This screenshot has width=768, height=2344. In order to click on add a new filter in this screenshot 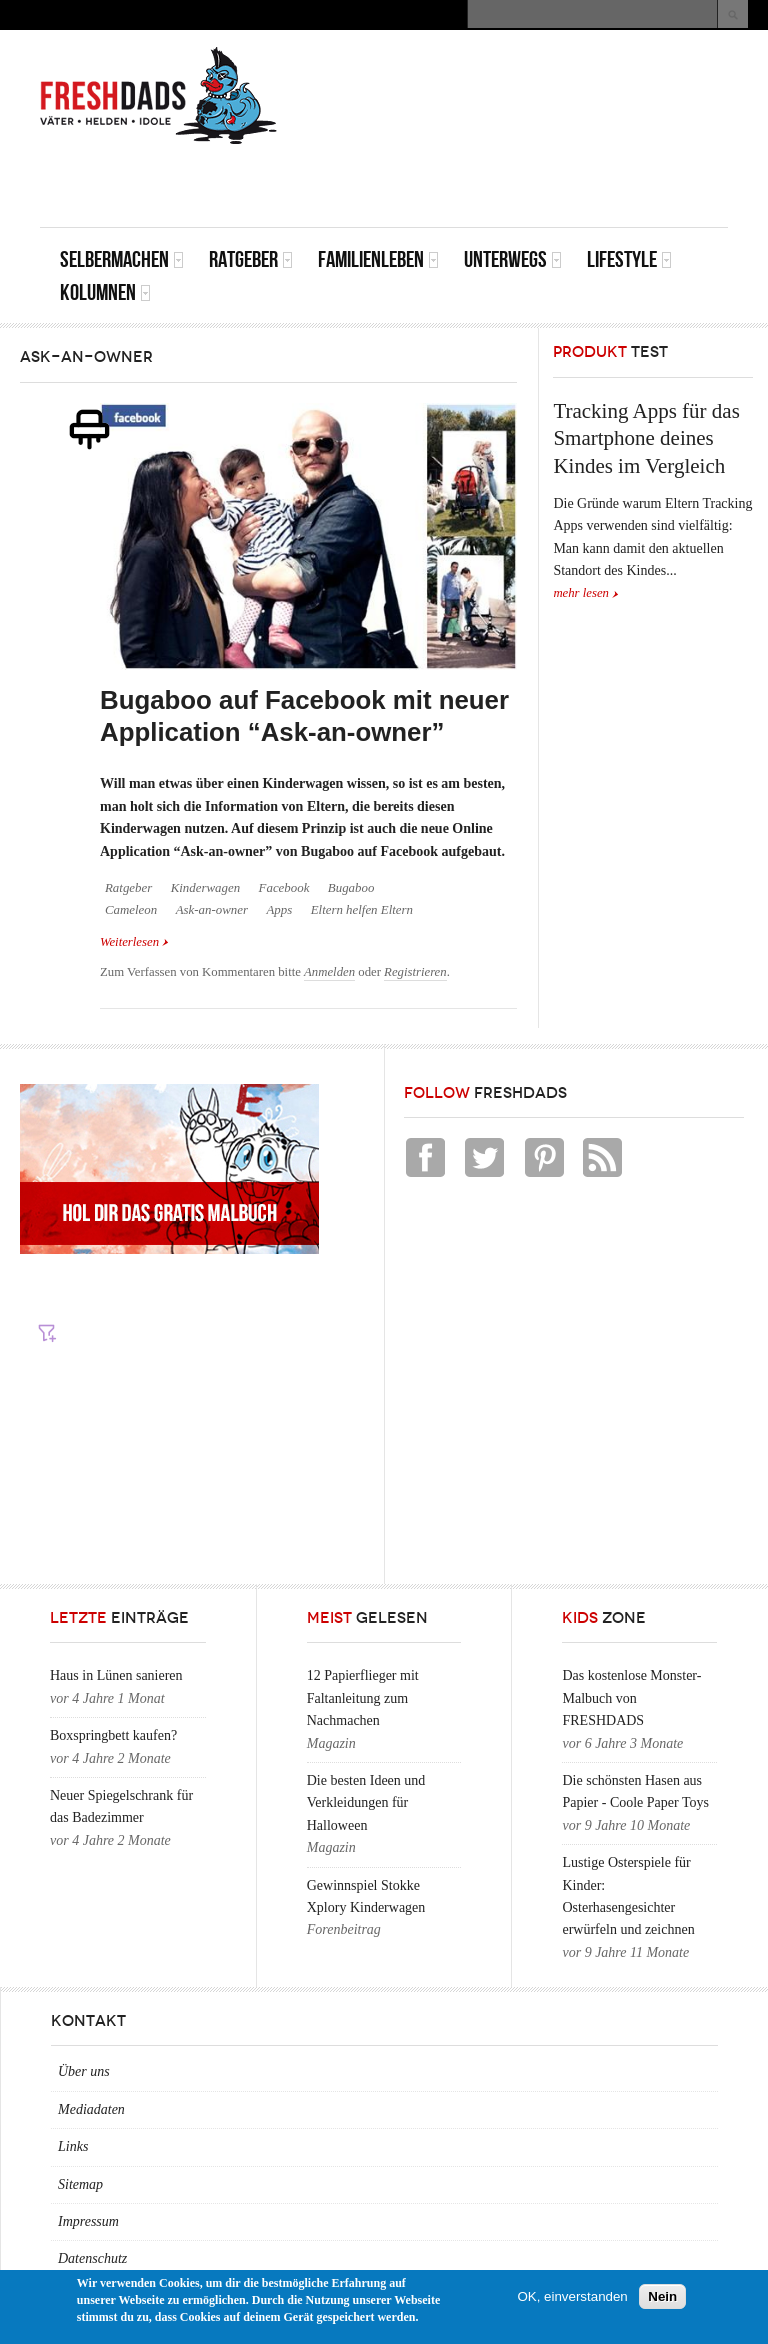, I will do `click(46, 1332)`.